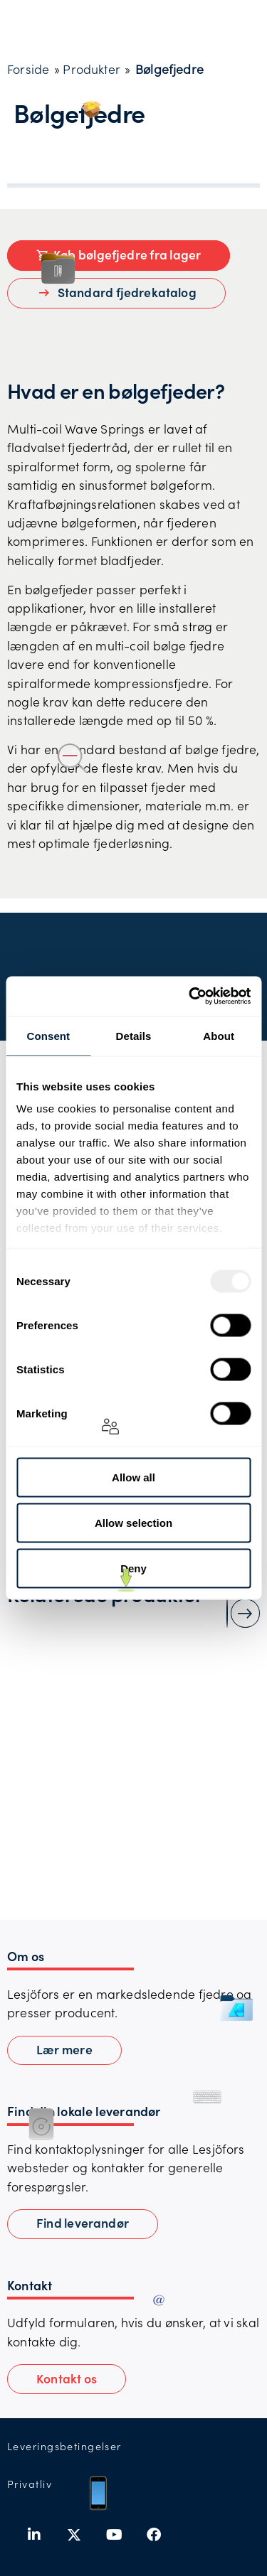 The height and width of the screenshot is (2576, 267). What do you see at coordinates (98, 2494) in the screenshot?
I see `connected iPhone 5c device` at bounding box center [98, 2494].